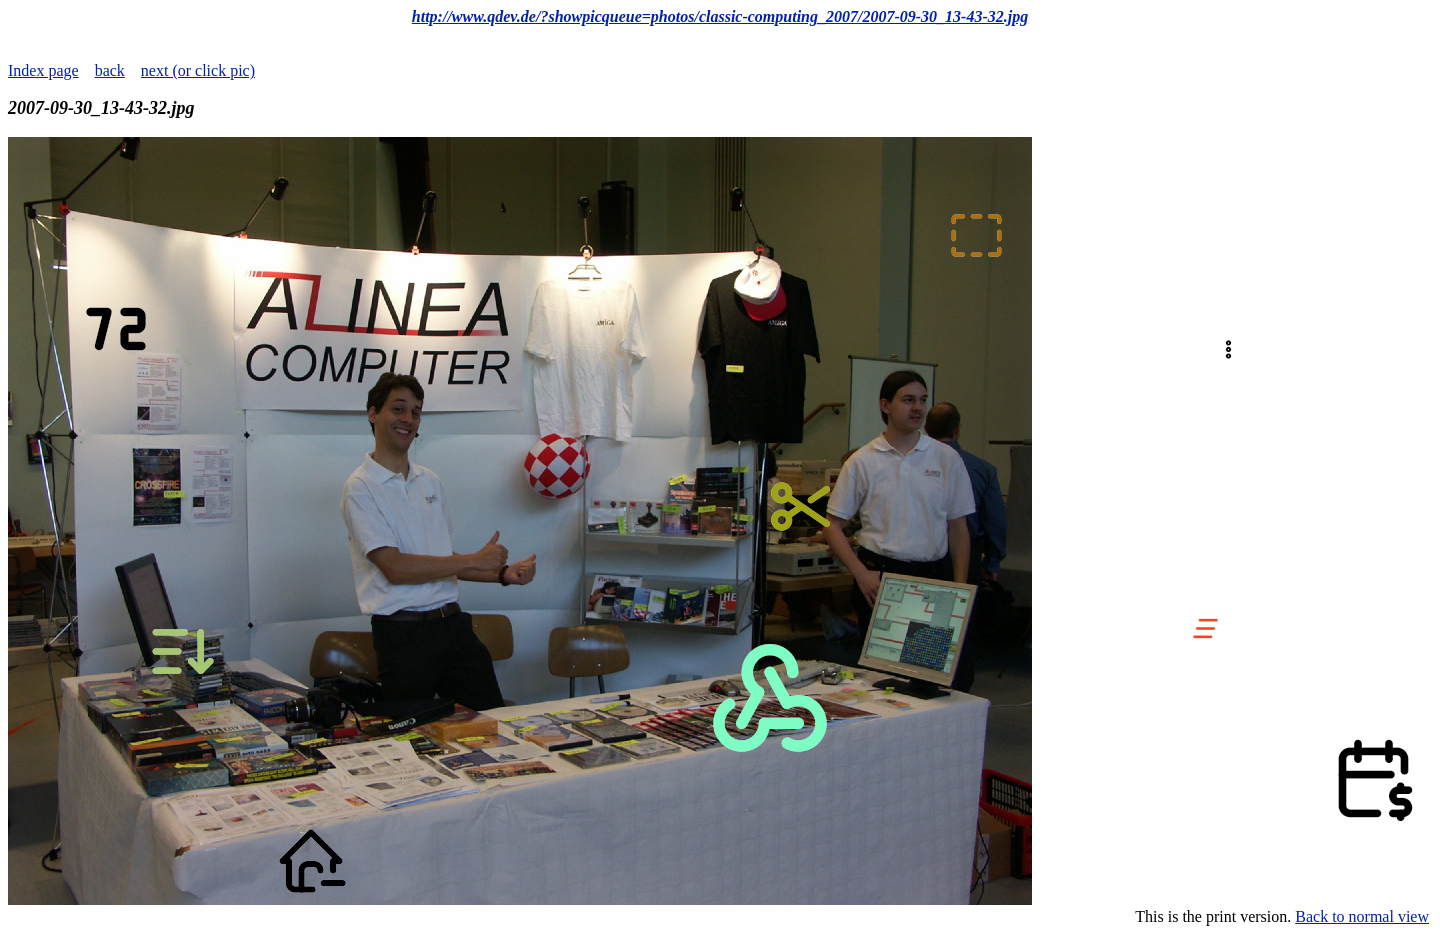  Describe the element at coordinates (770, 695) in the screenshot. I see `configure webhook integrations` at that location.